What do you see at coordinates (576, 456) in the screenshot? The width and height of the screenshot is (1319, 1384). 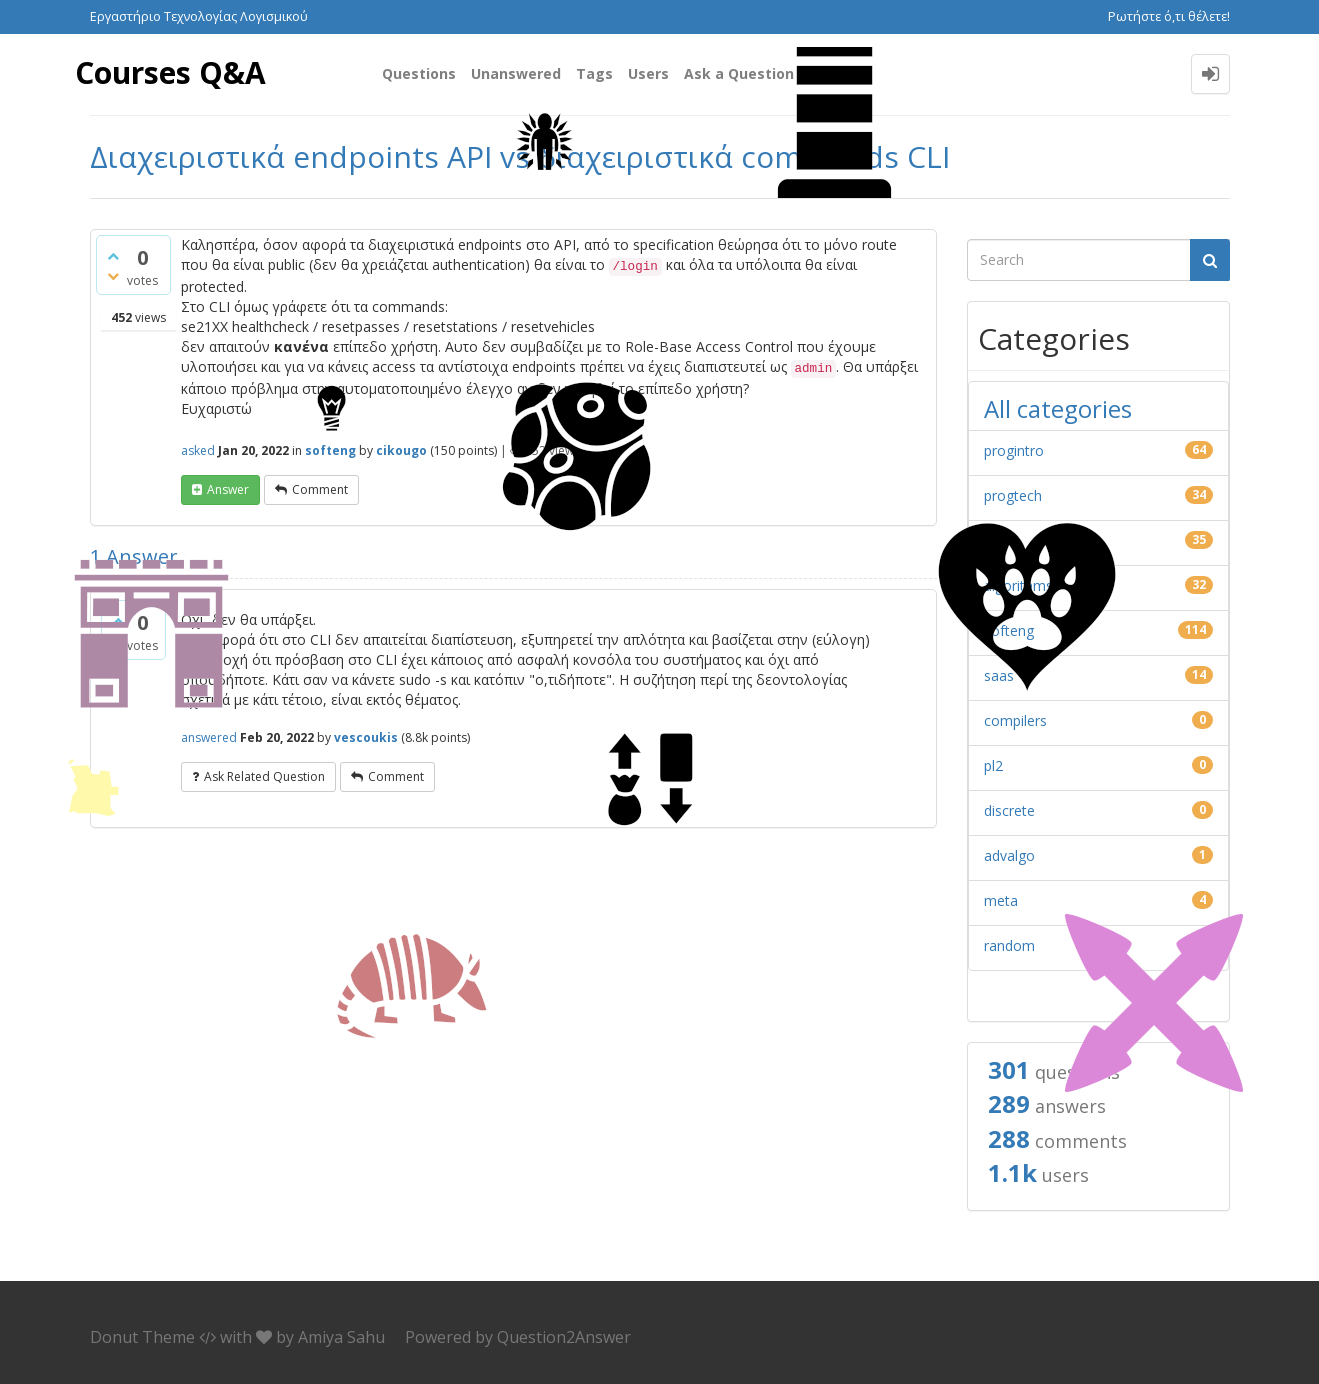 I see `indicates a health condition or medical alert` at bounding box center [576, 456].